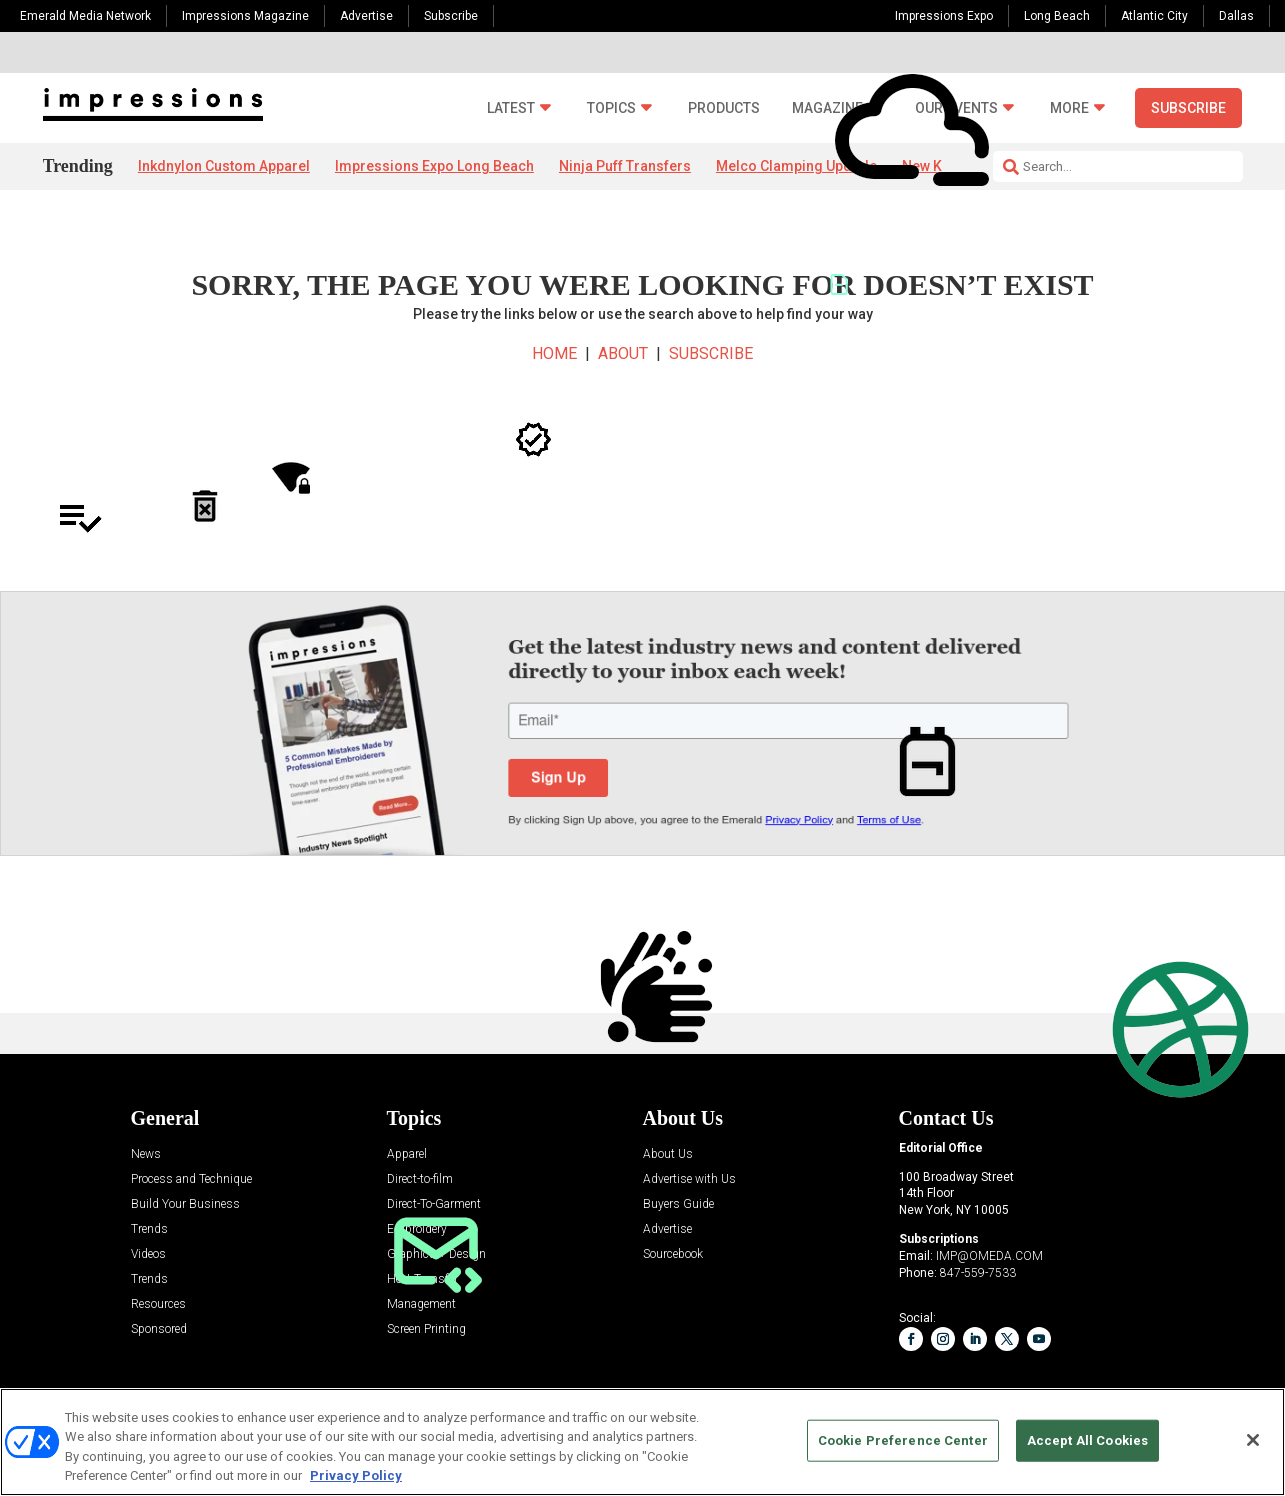  I want to click on access your backpack or inventory, so click(927, 761).